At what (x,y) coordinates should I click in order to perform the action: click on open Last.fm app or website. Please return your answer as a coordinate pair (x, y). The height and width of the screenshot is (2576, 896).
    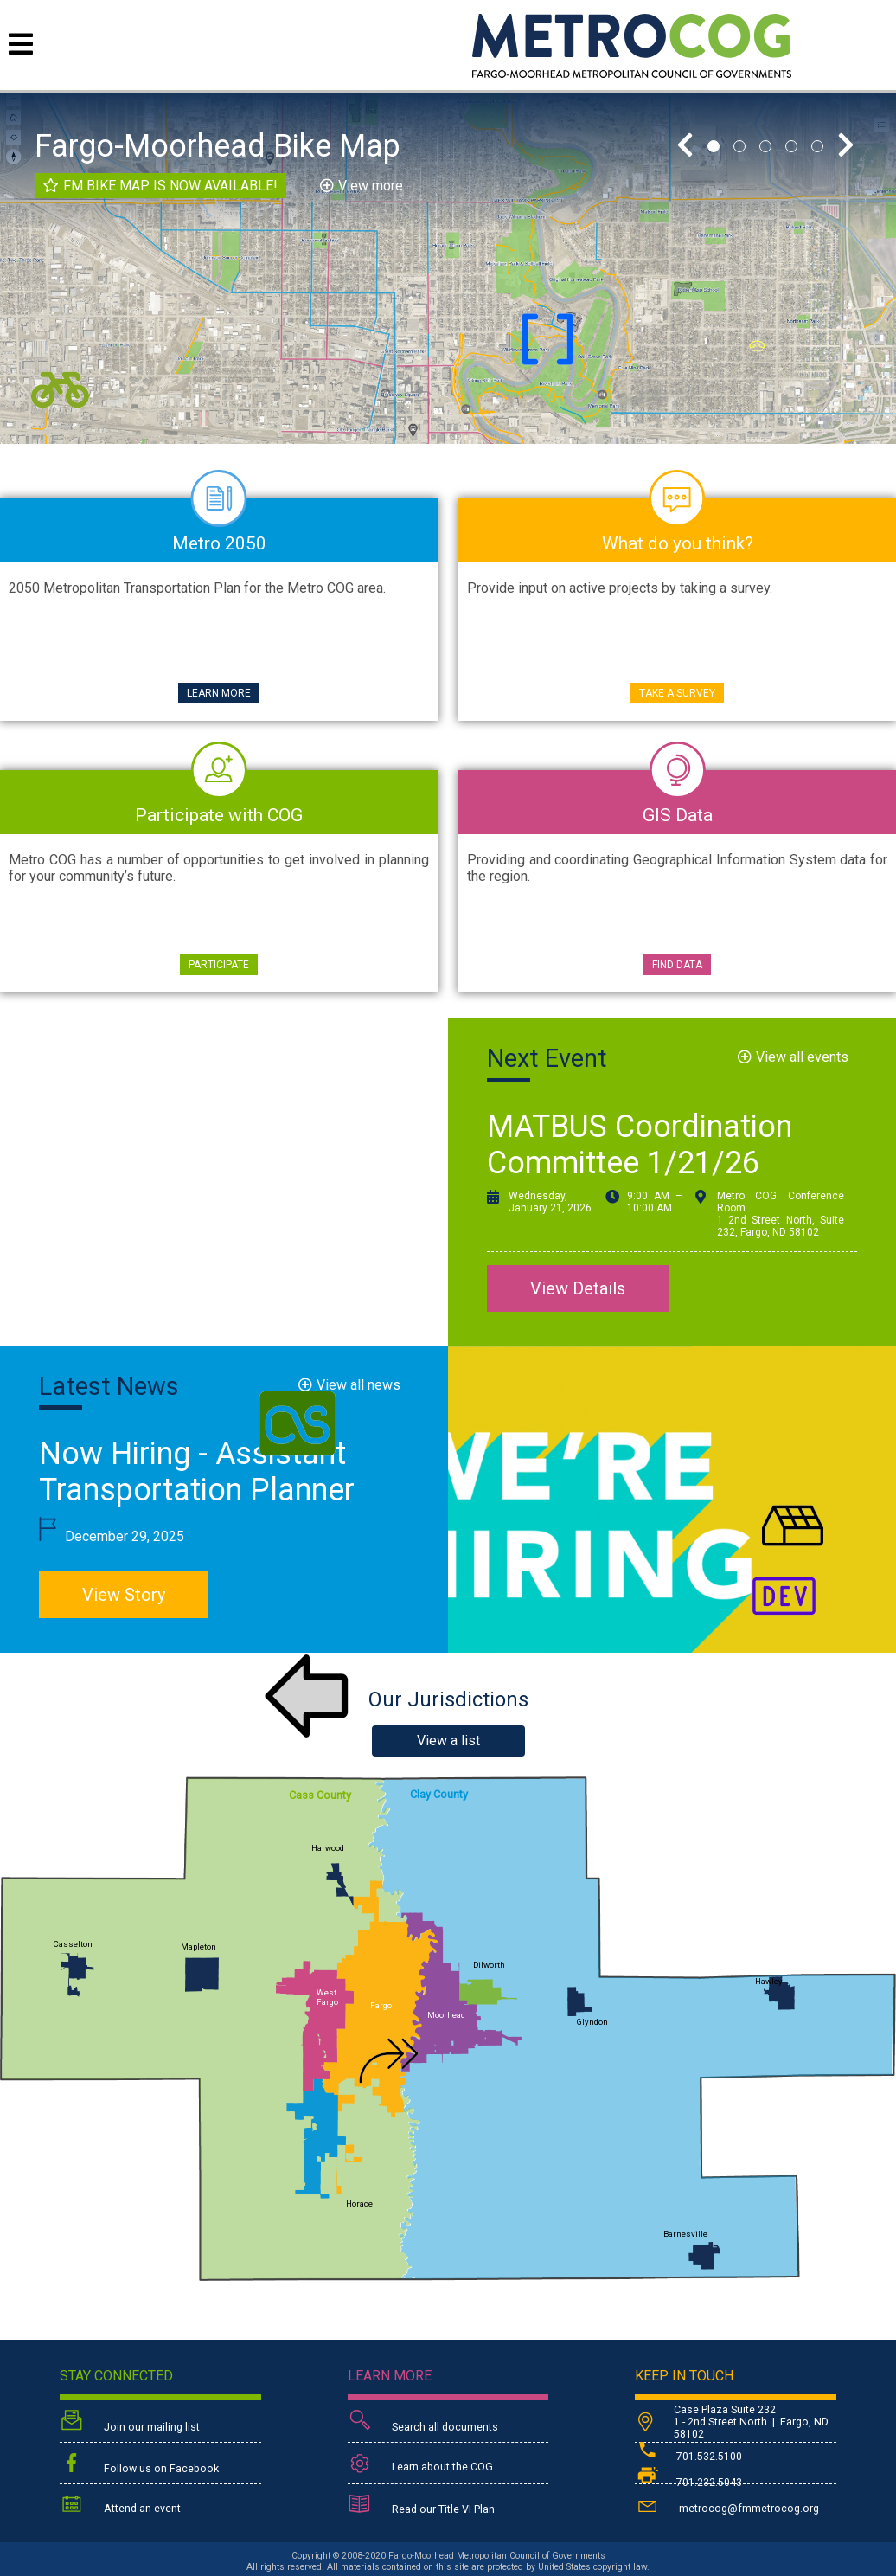
    Looking at the image, I should click on (298, 1423).